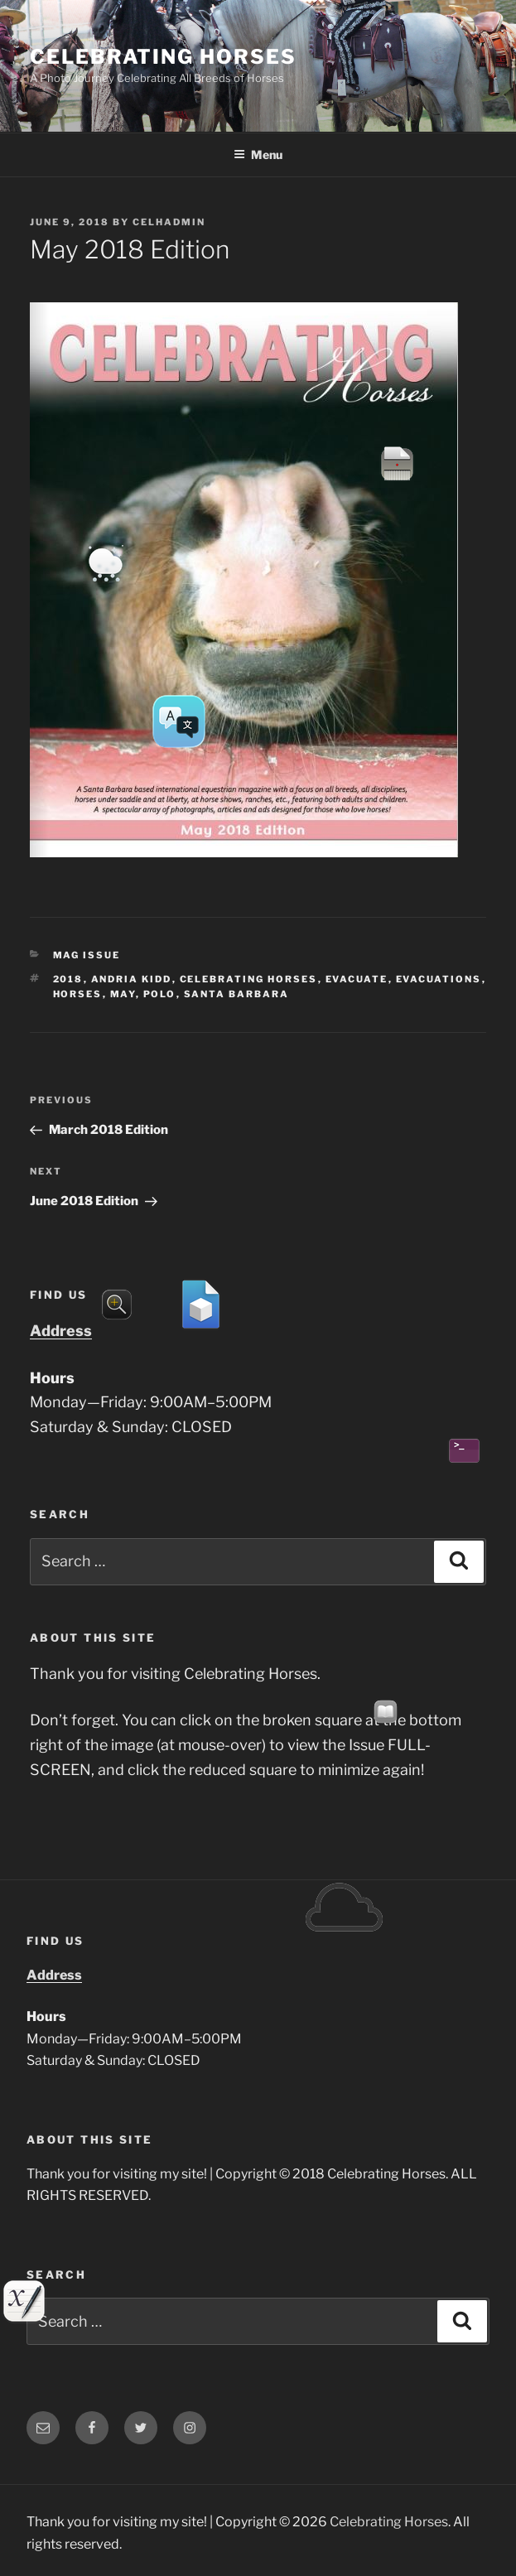 This screenshot has width=516, height=2576. What do you see at coordinates (344, 1907) in the screenshot?
I see `access cloud storage or sync settings` at bounding box center [344, 1907].